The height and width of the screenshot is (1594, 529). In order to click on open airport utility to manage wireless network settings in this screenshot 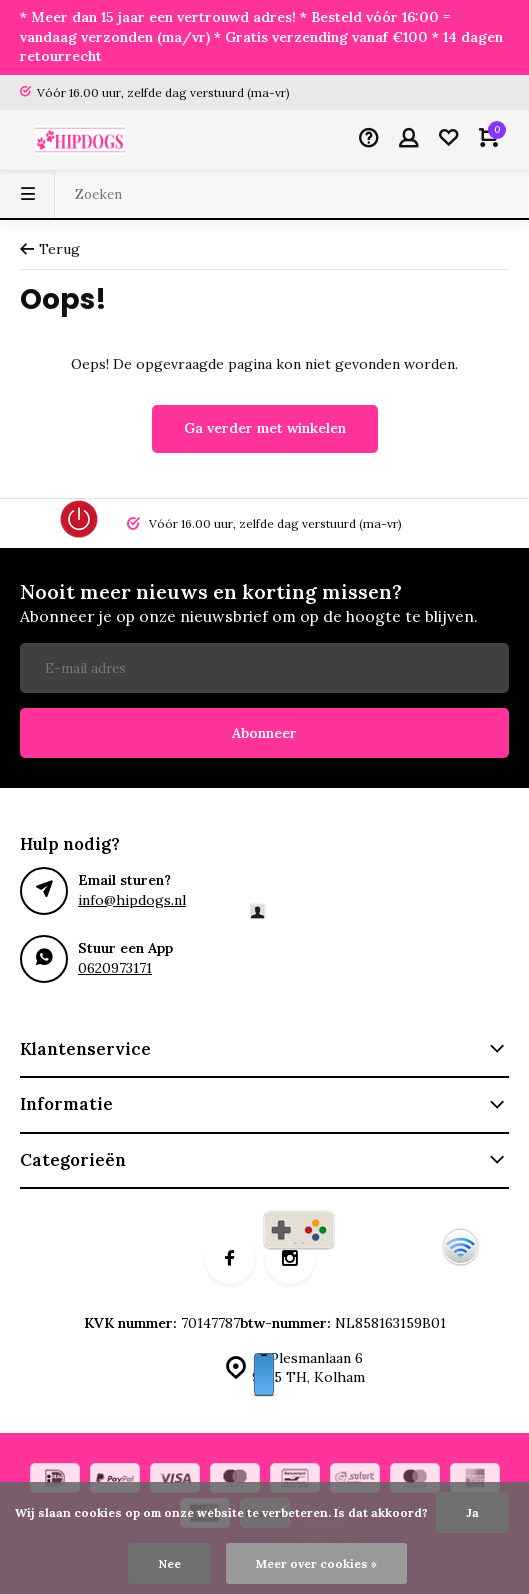, I will do `click(460, 1246)`.